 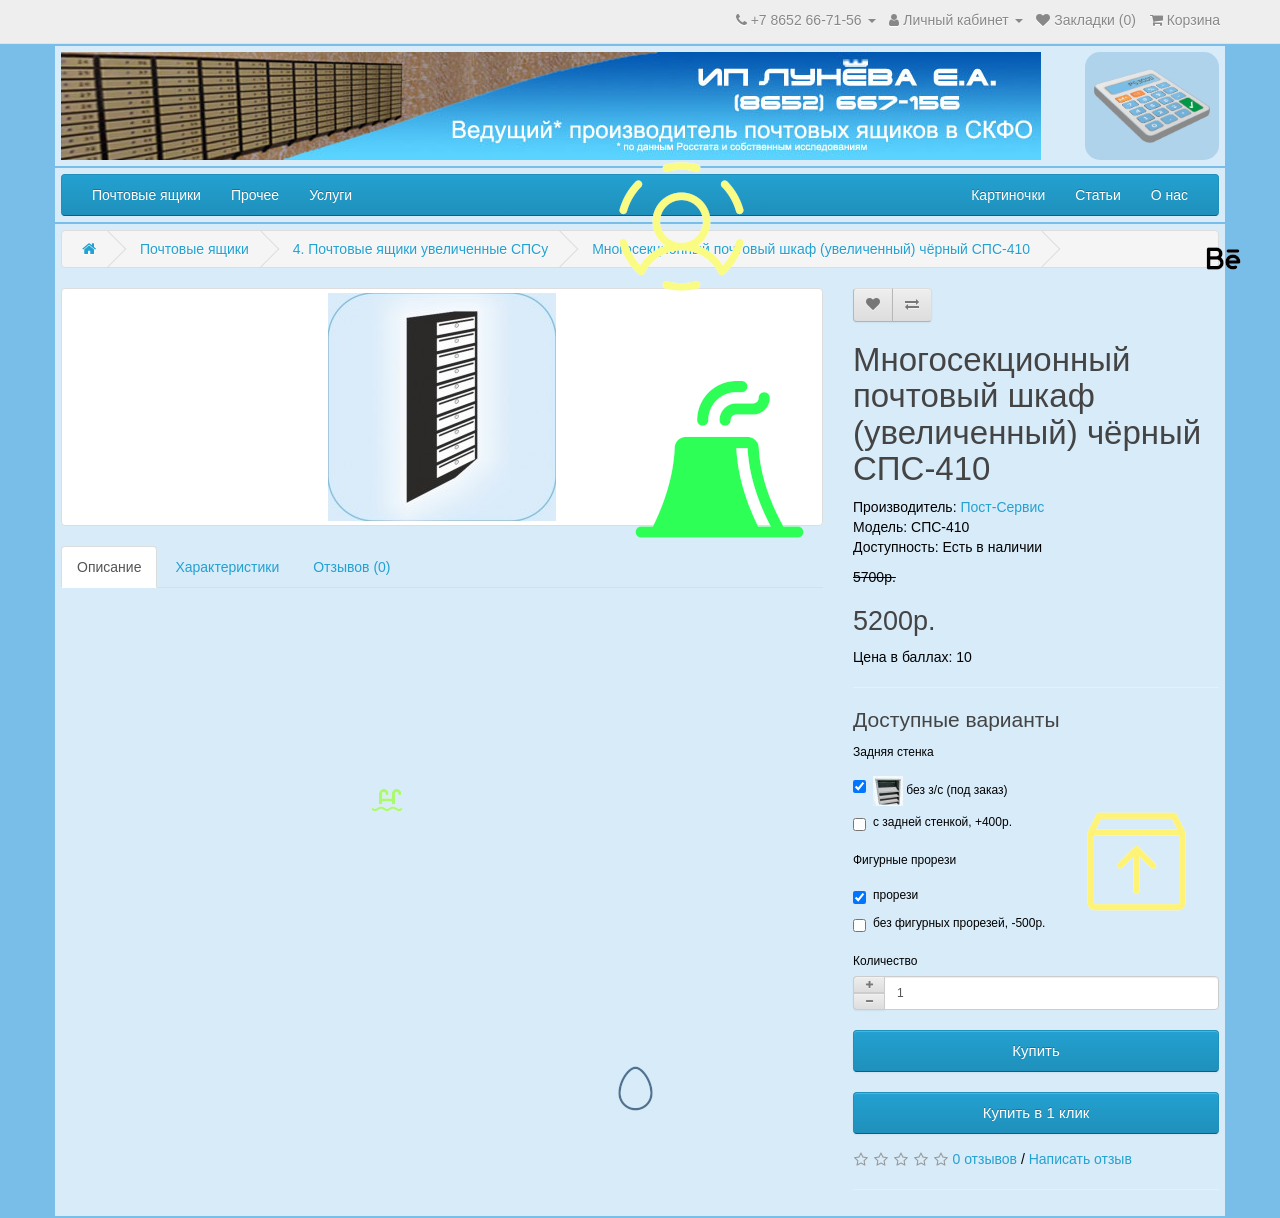 What do you see at coordinates (1136, 861) in the screenshot?
I see `upload a file or package` at bounding box center [1136, 861].